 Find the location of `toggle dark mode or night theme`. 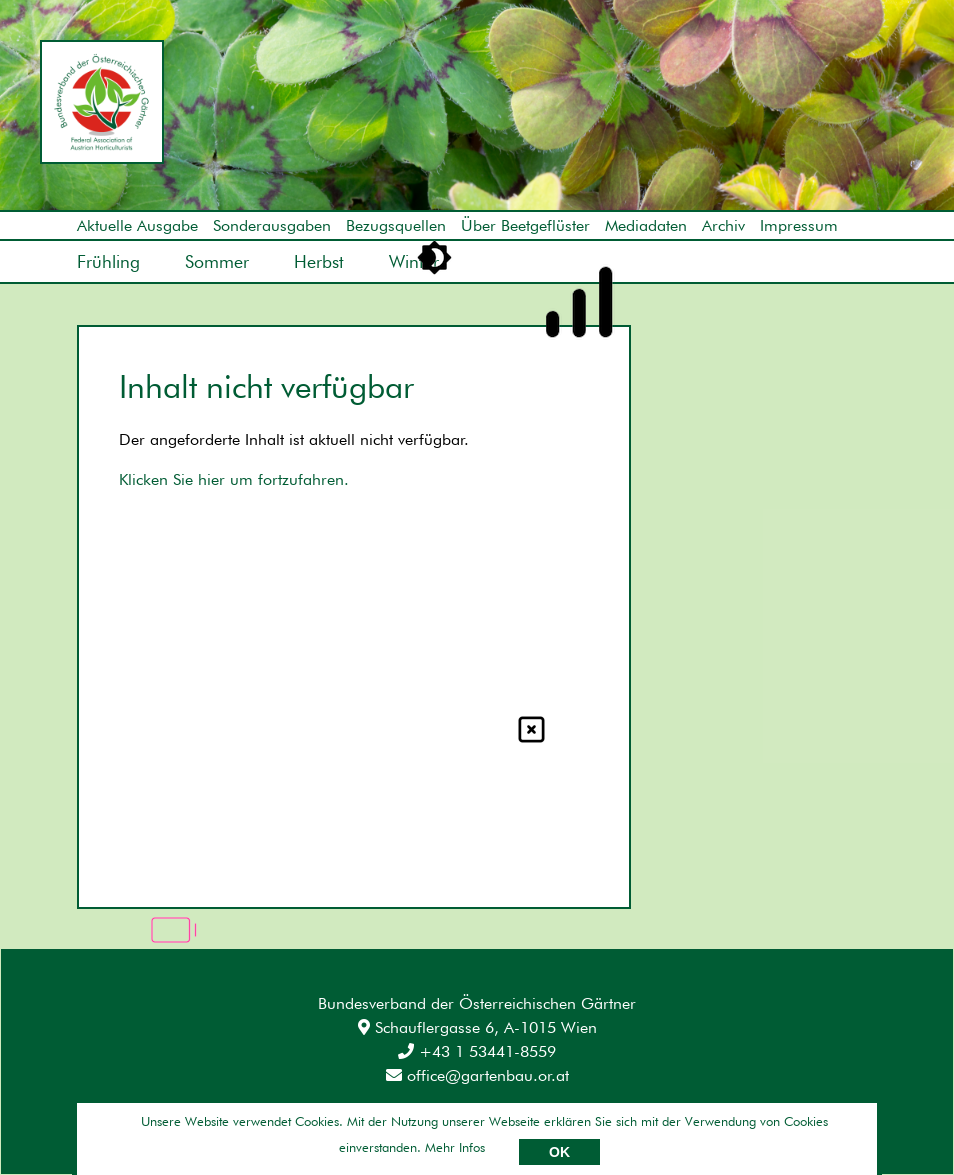

toggle dark mode or night theme is located at coordinates (434, 257).